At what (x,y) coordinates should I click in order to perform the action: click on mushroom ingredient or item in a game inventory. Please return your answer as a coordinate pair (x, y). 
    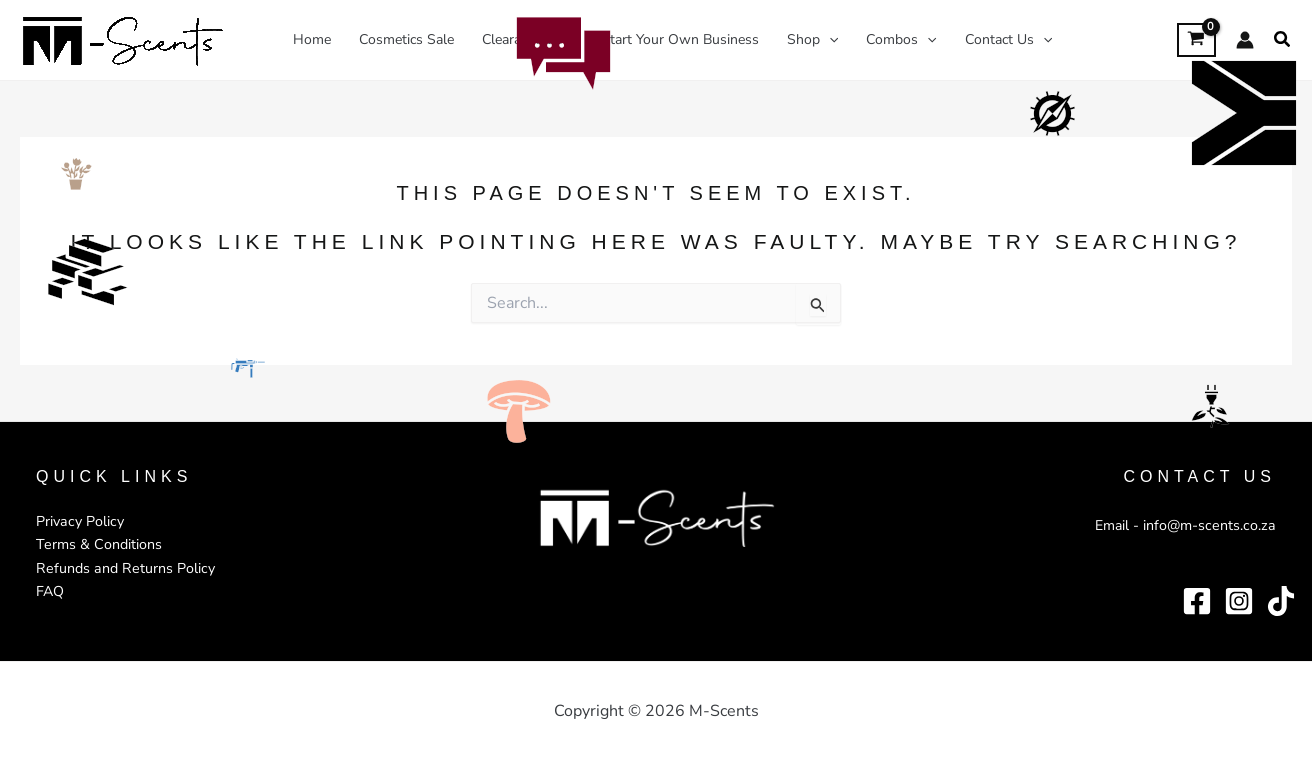
    Looking at the image, I should click on (519, 411).